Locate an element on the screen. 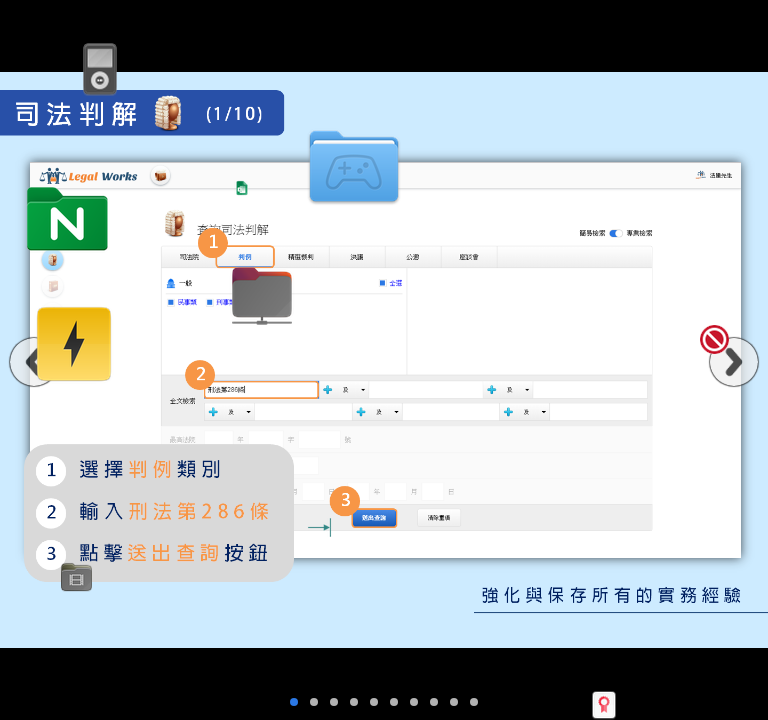 Image resolution: width=768 pixels, height=720 pixels. access files stored on a remote server or network is located at coordinates (262, 295).